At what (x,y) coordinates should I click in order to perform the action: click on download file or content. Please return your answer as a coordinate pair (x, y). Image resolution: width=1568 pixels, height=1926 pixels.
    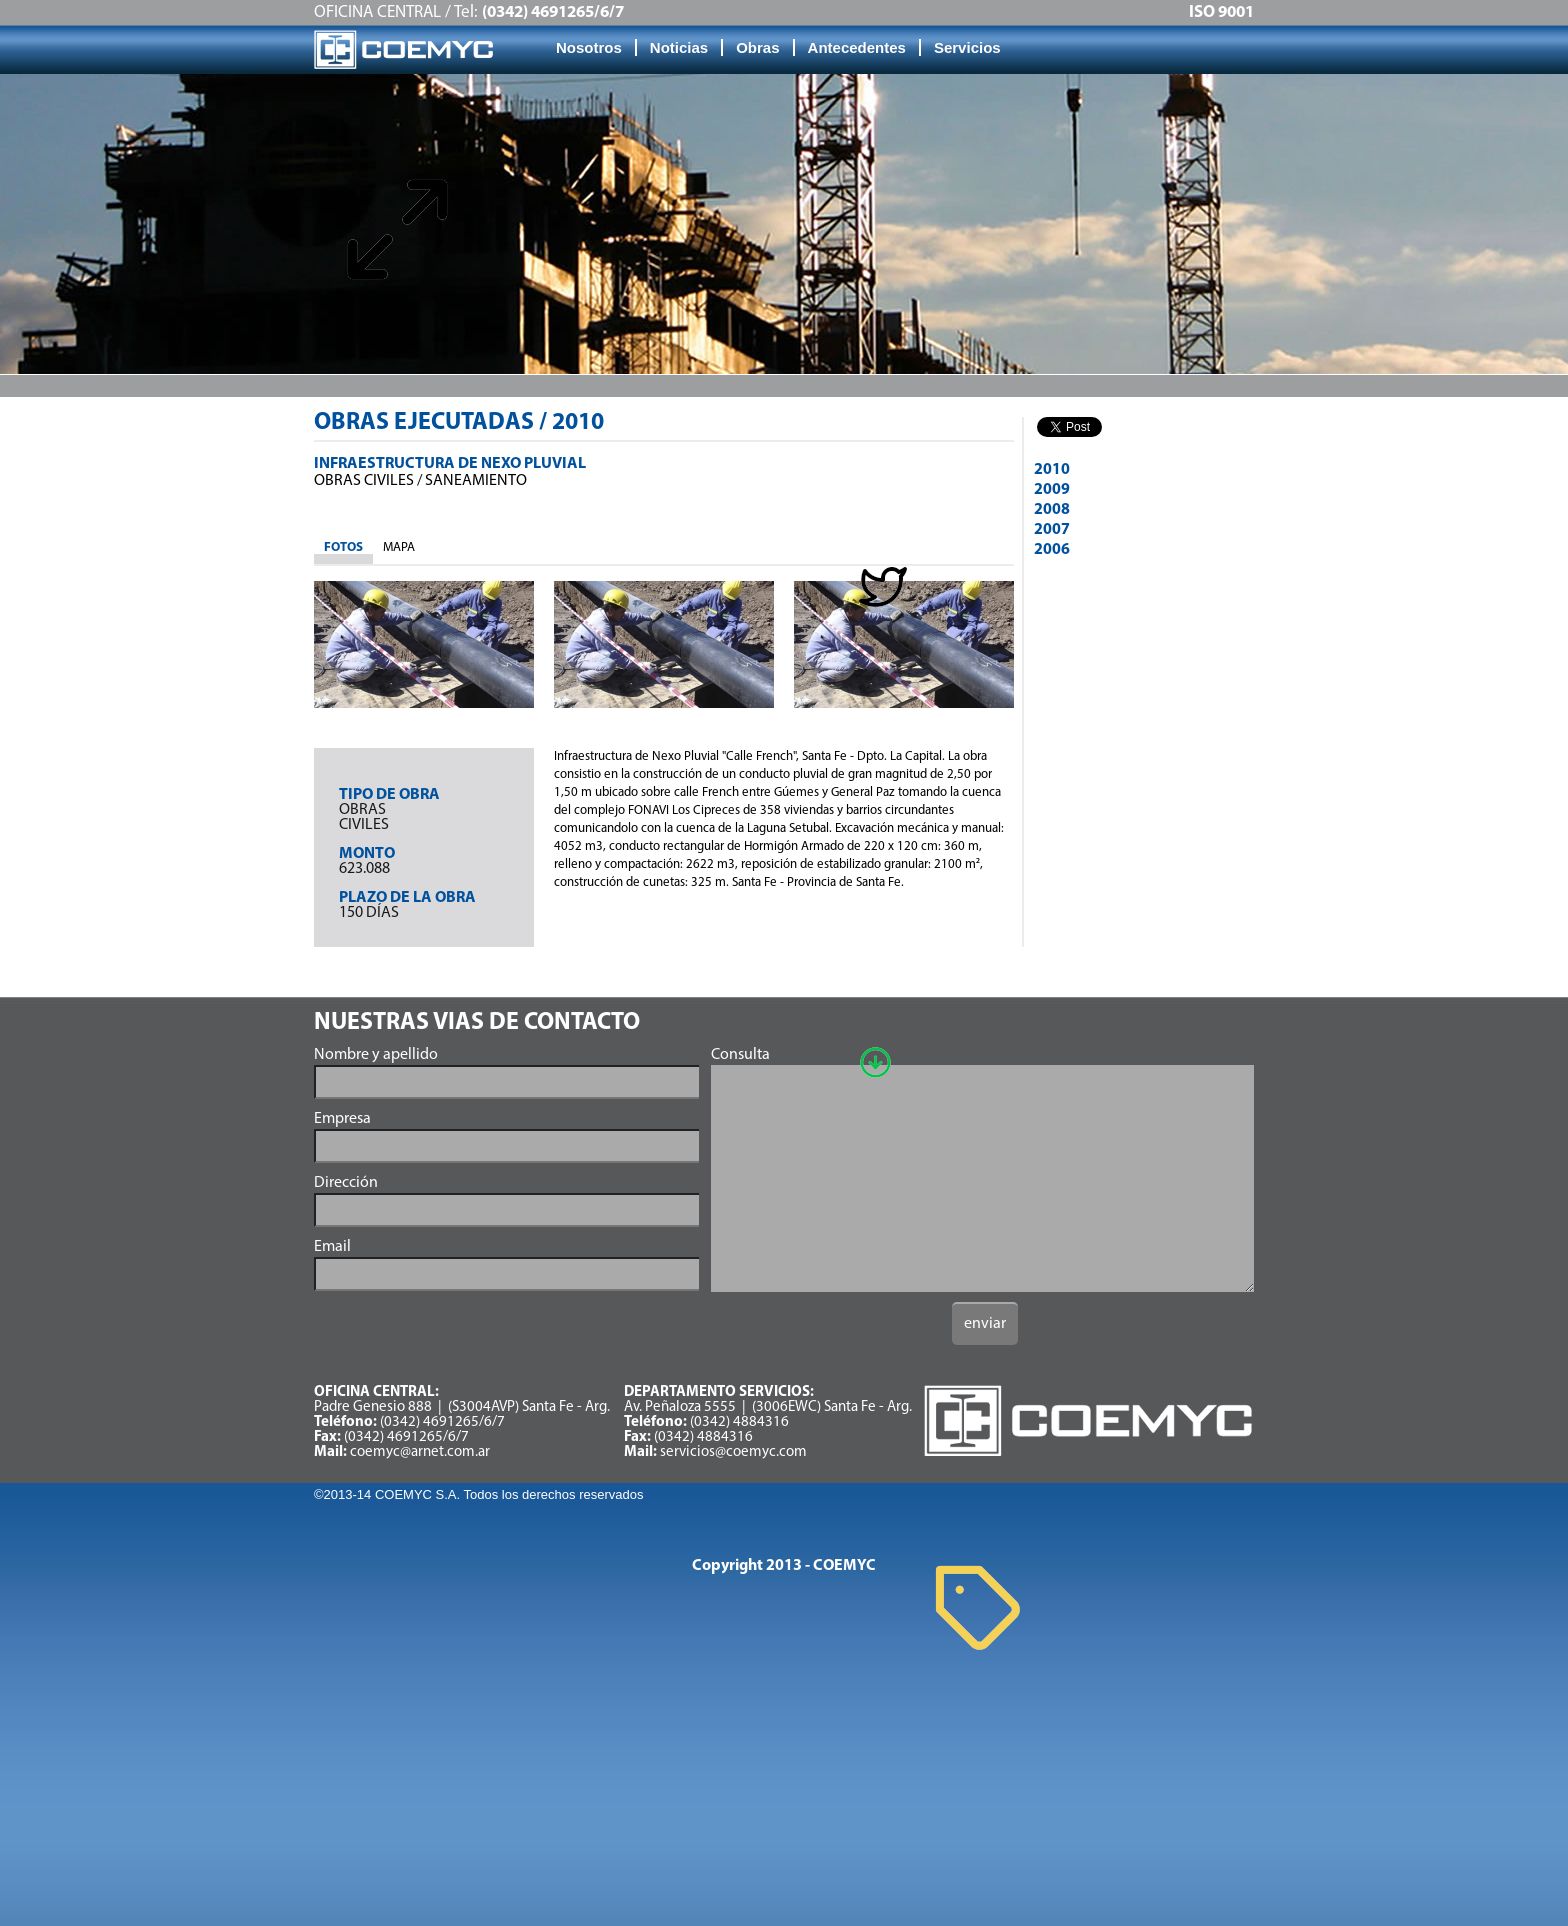
    Looking at the image, I should click on (875, 1062).